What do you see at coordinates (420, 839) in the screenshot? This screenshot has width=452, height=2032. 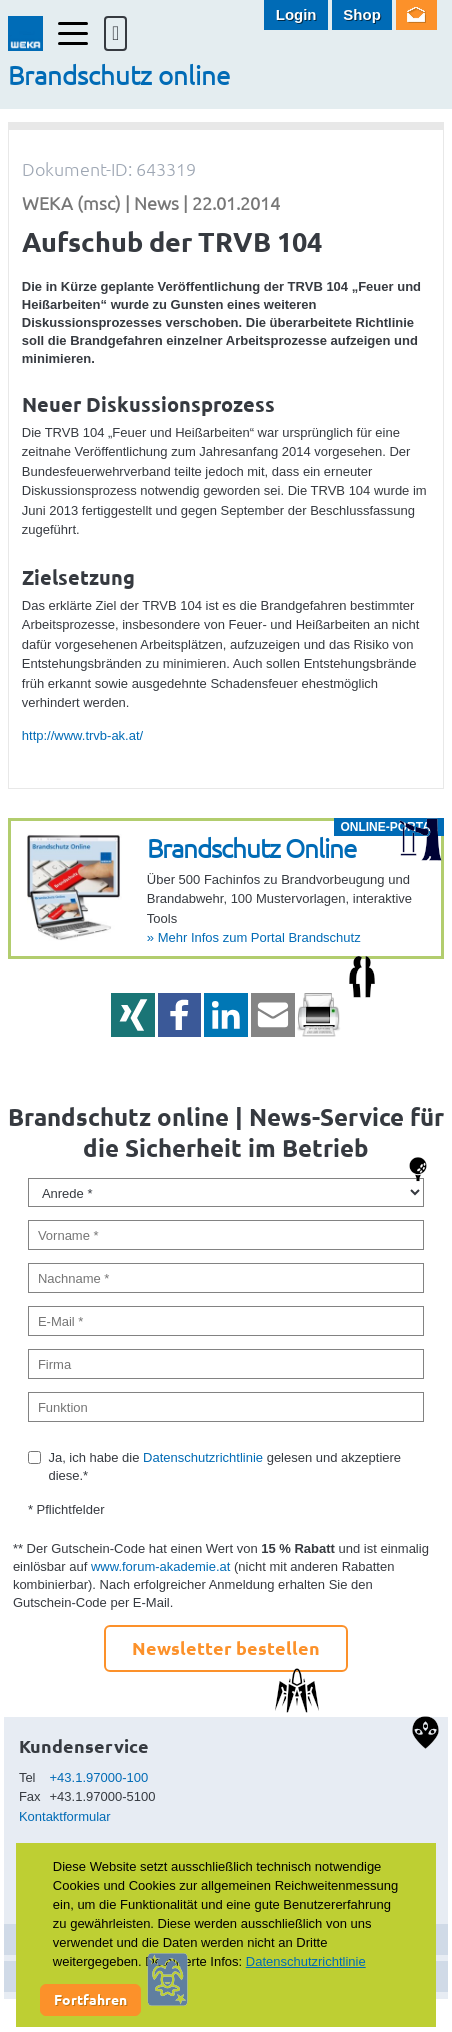 I see `access playground or recreational areas` at bounding box center [420, 839].